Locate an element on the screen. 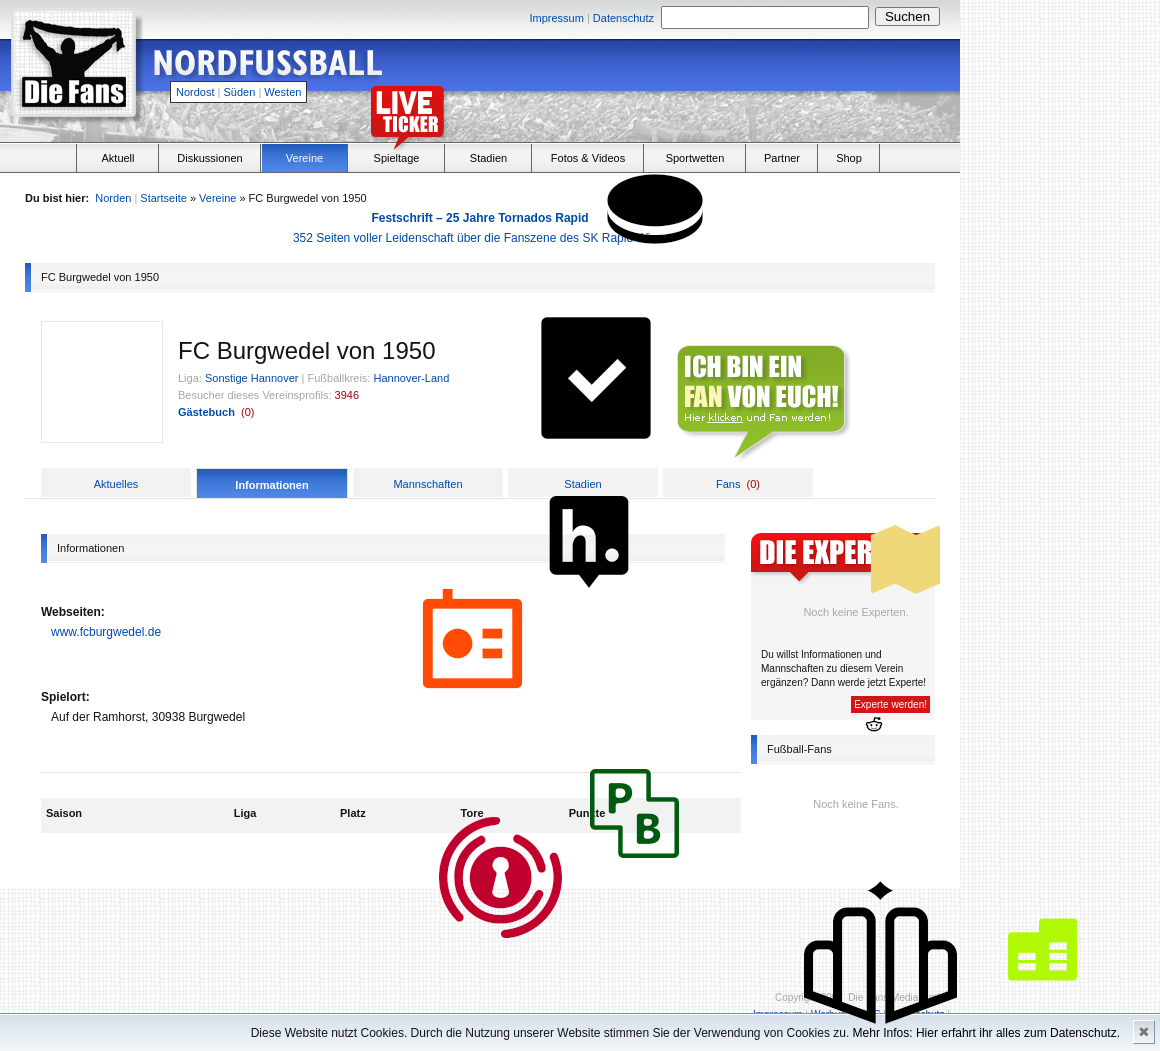  mark task as complete is located at coordinates (596, 378).